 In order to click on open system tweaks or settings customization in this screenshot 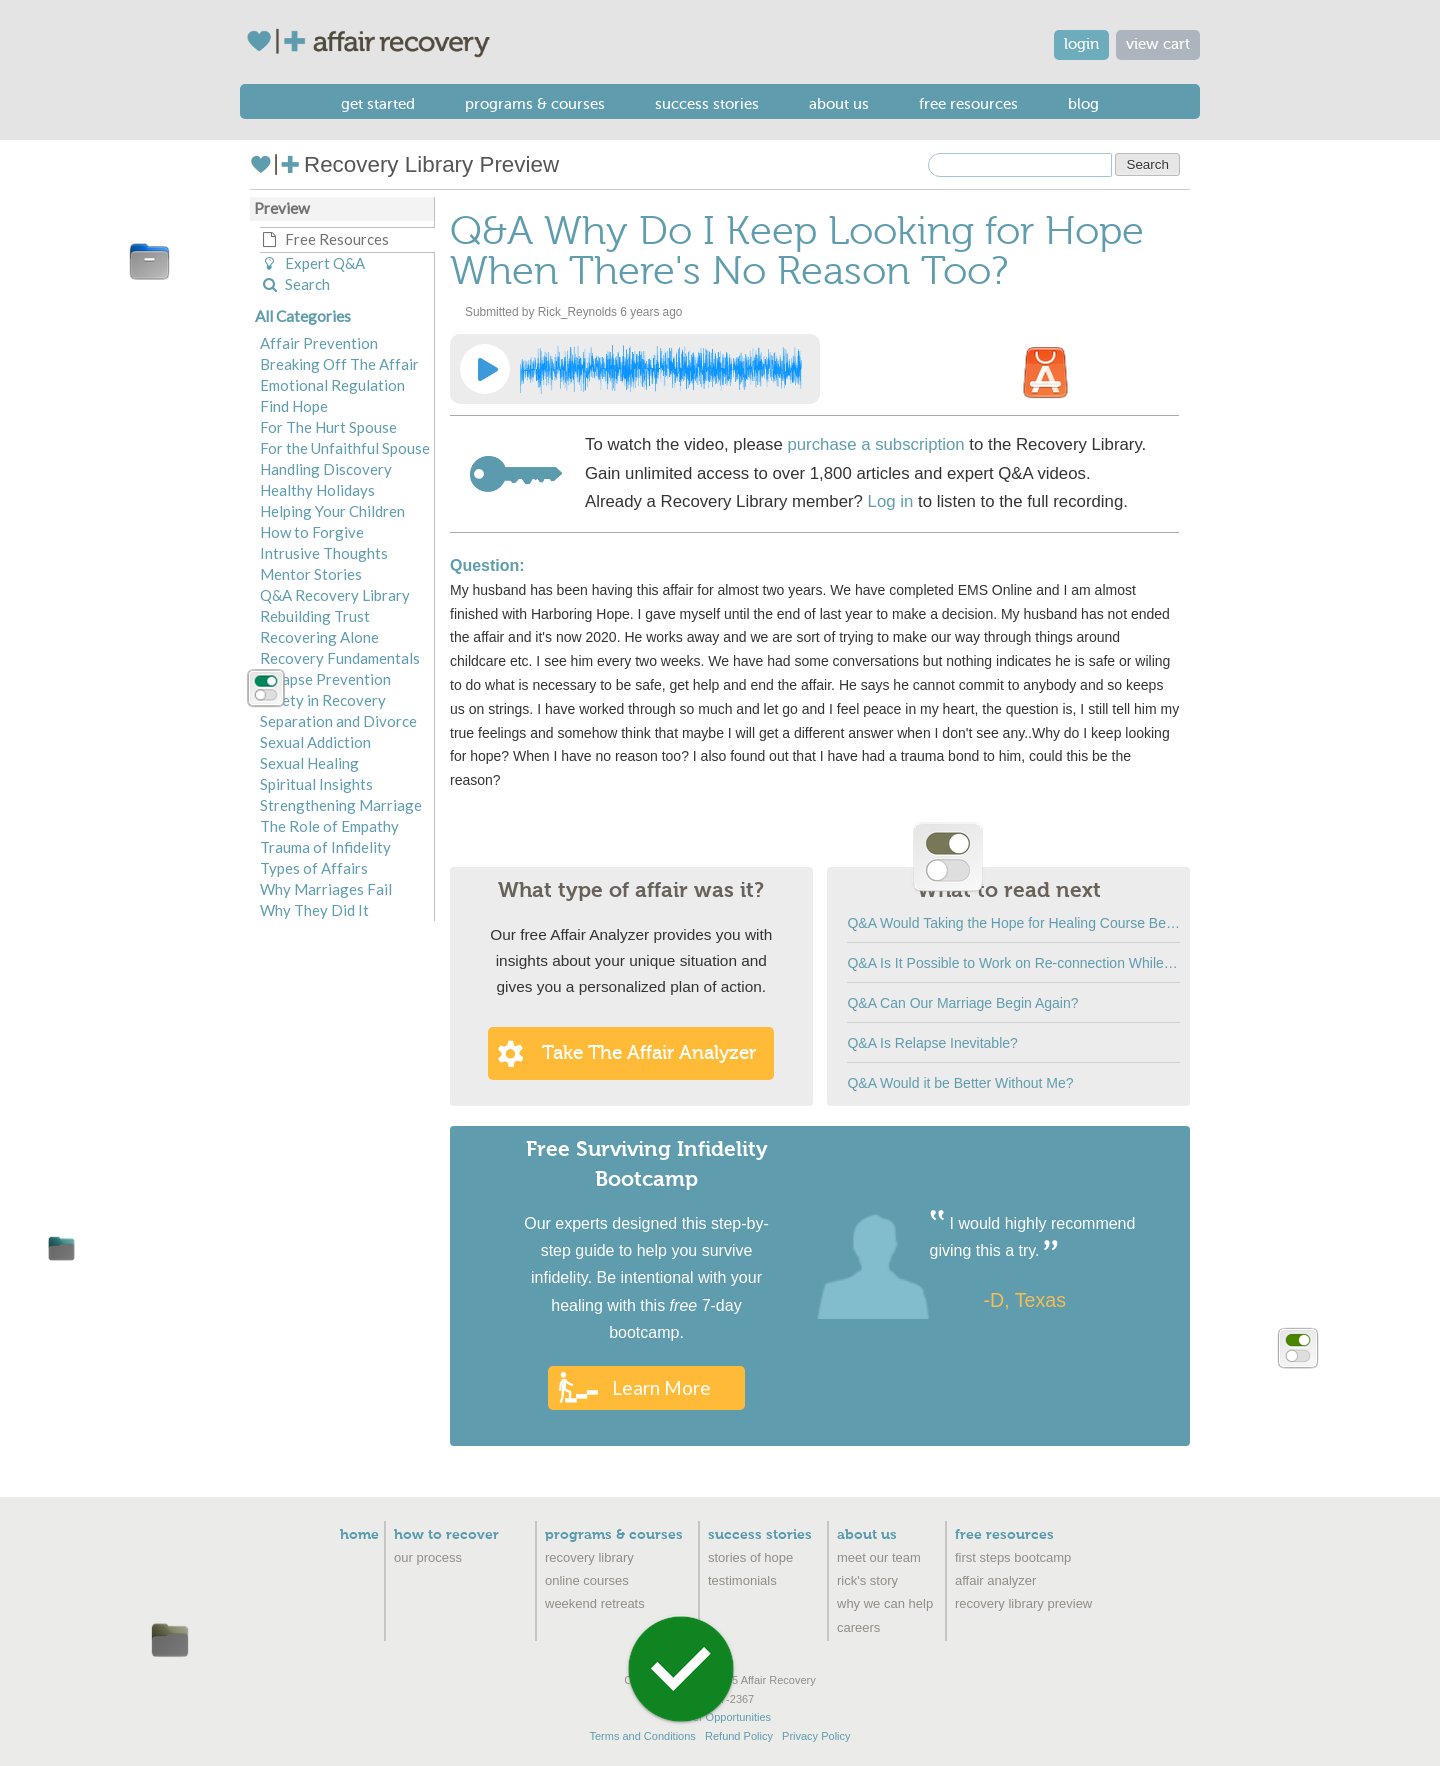, I will do `click(1298, 1348)`.